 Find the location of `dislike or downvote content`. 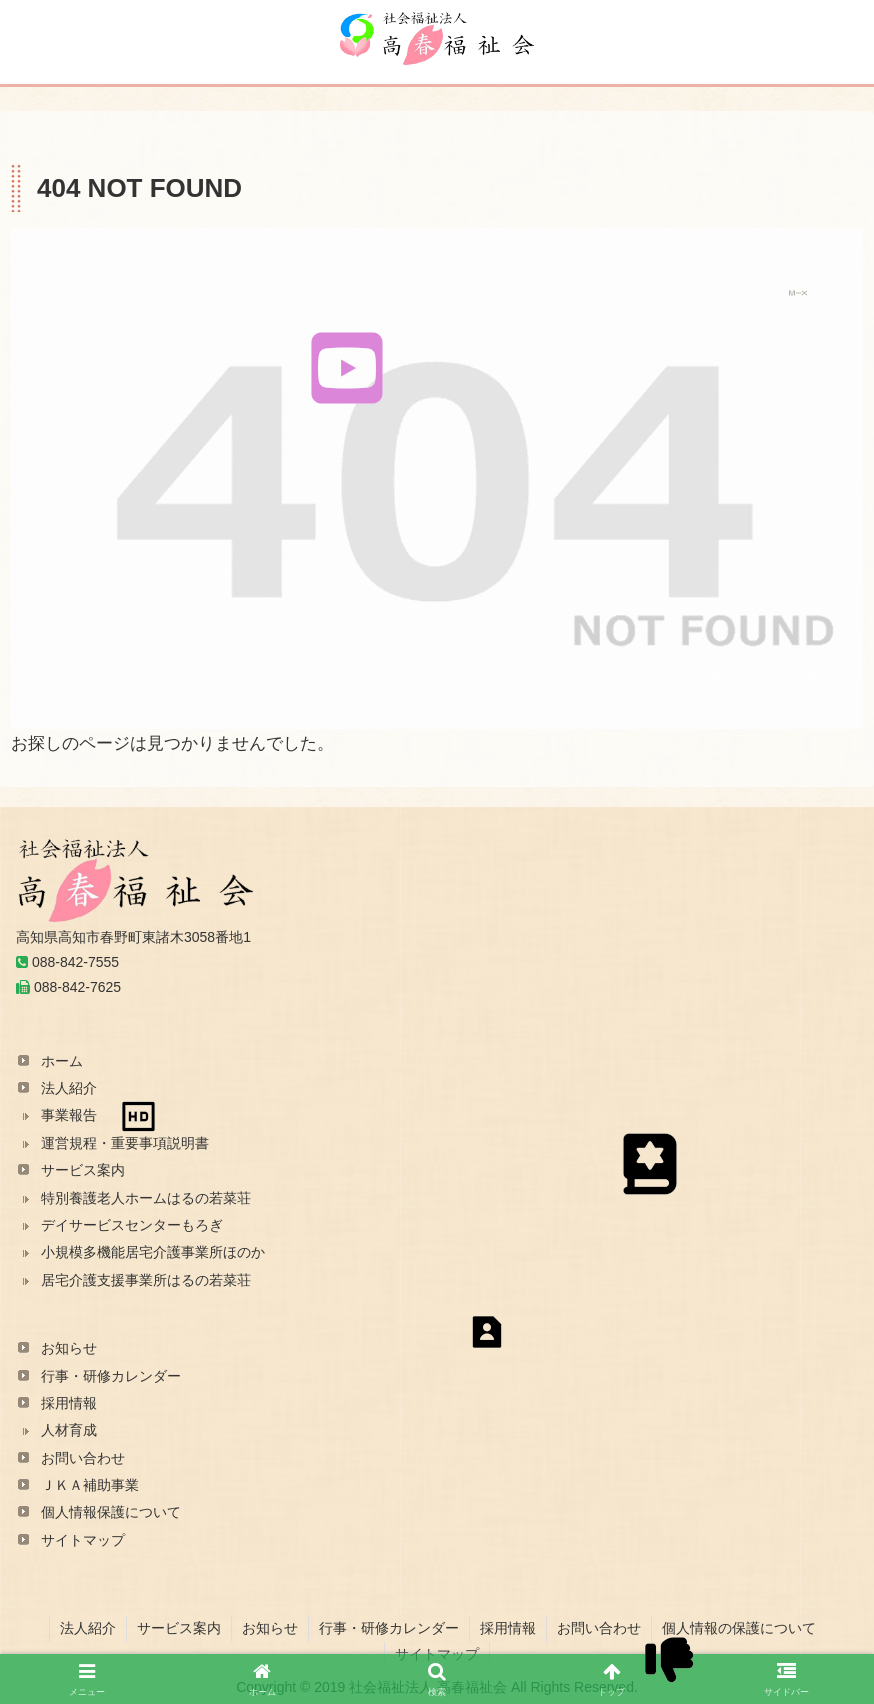

dislike or downvote content is located at coordinates (670, 1659).